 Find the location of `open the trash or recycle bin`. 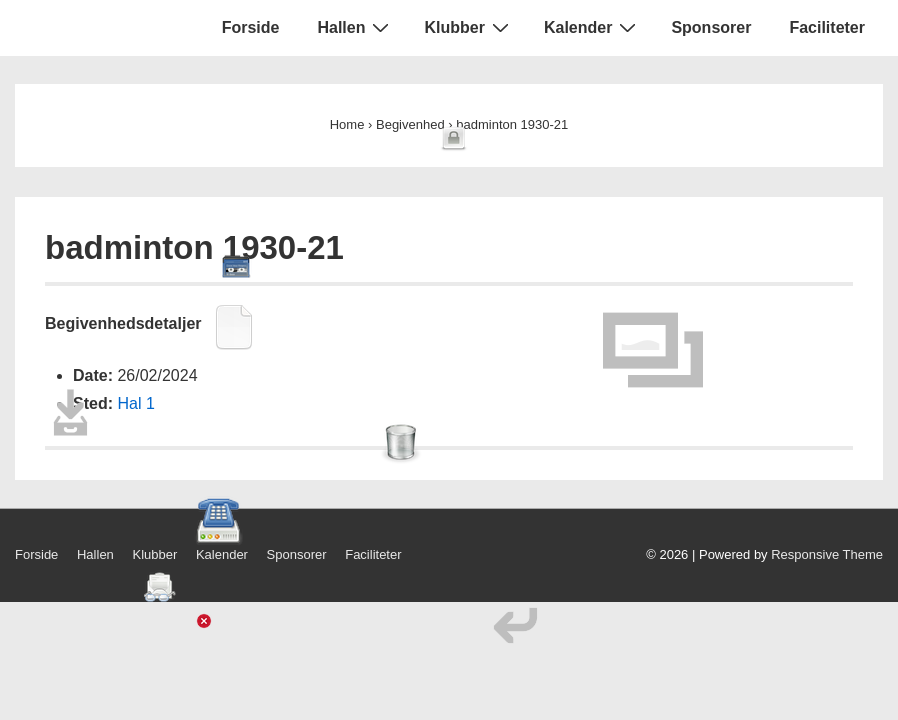

open the trash or recycle bin is located at coordinates (400, 440).